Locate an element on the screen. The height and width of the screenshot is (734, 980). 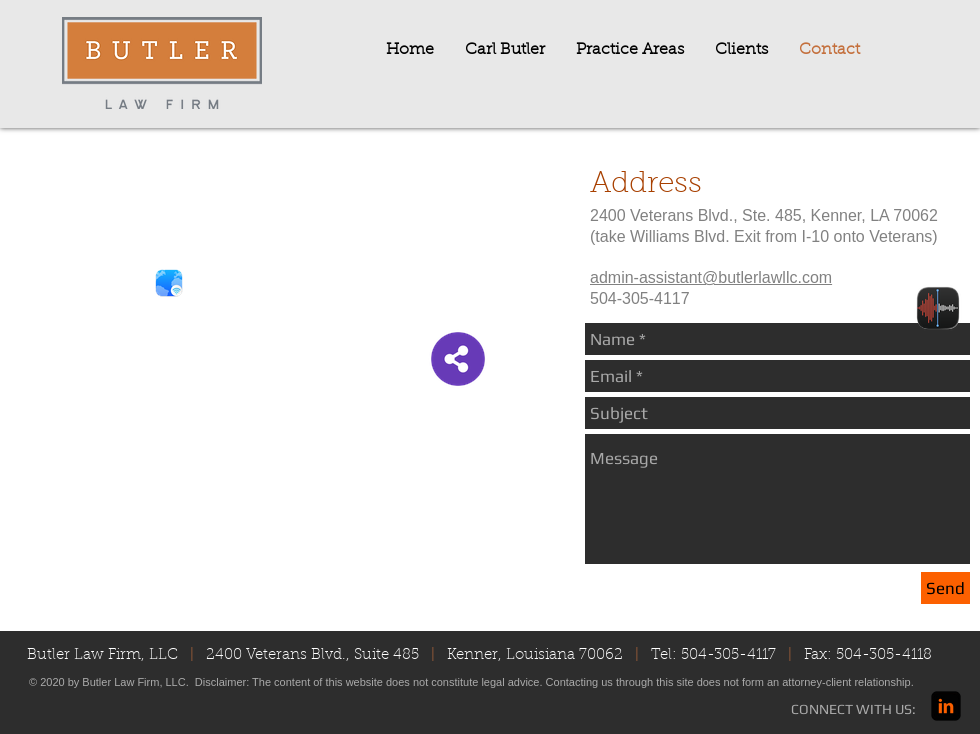
open the sound recorder app is located at coordinates (938, 308).